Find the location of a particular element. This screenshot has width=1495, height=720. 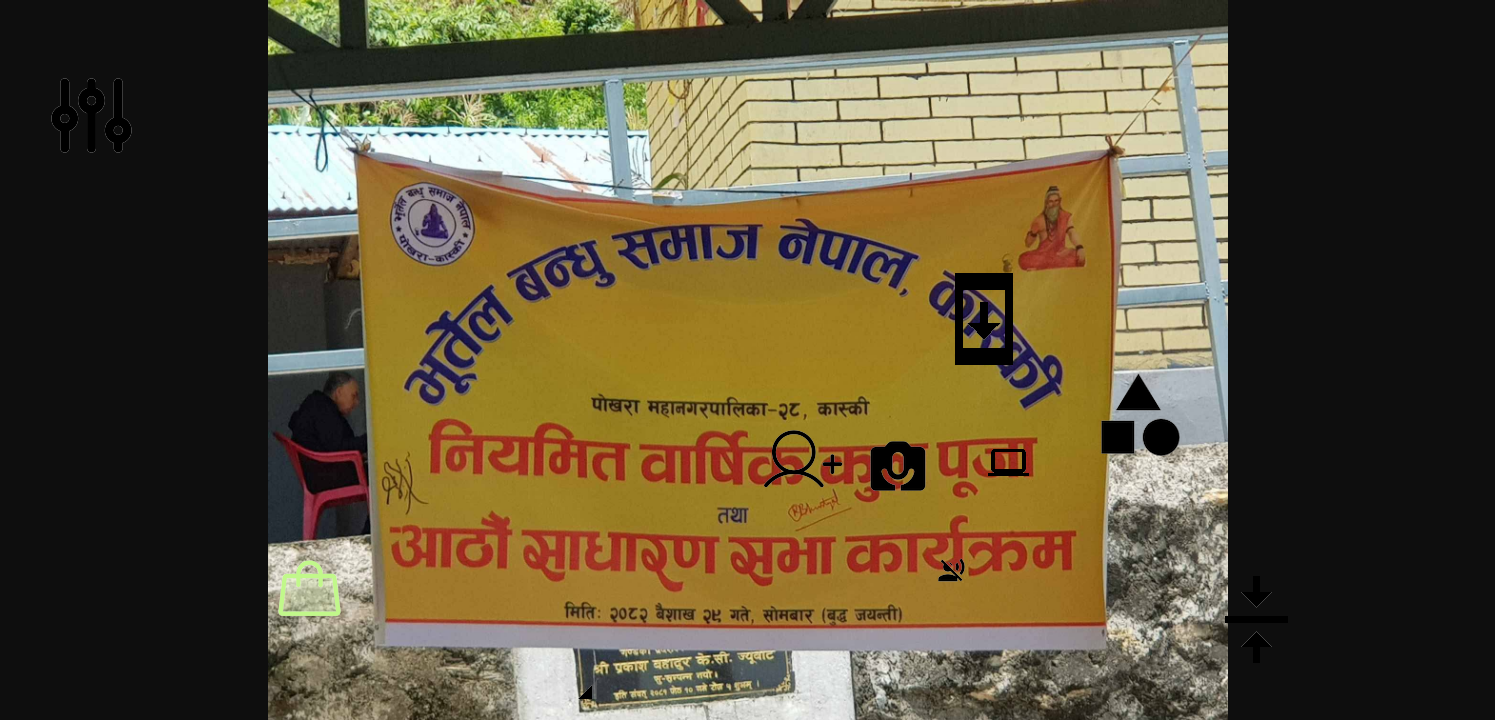

vertically center align selected content is located at coordinates (1256, 619).